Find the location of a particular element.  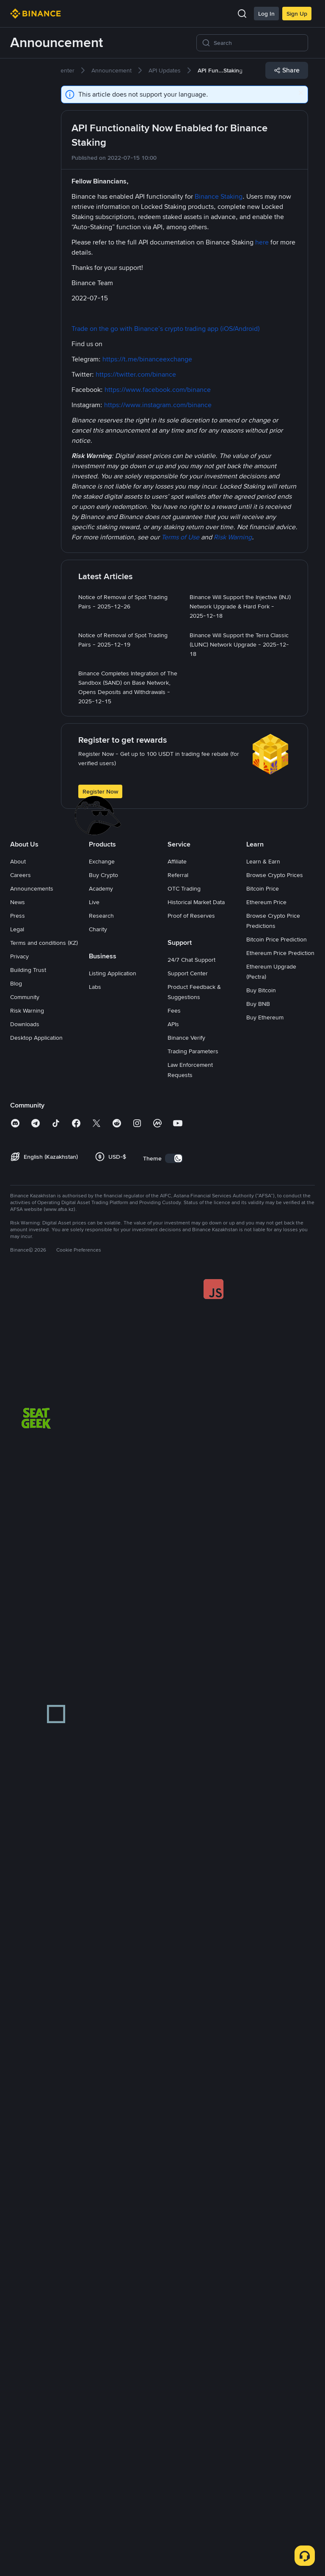

open the SeatGeek app is located at coordinates (36, 1418).